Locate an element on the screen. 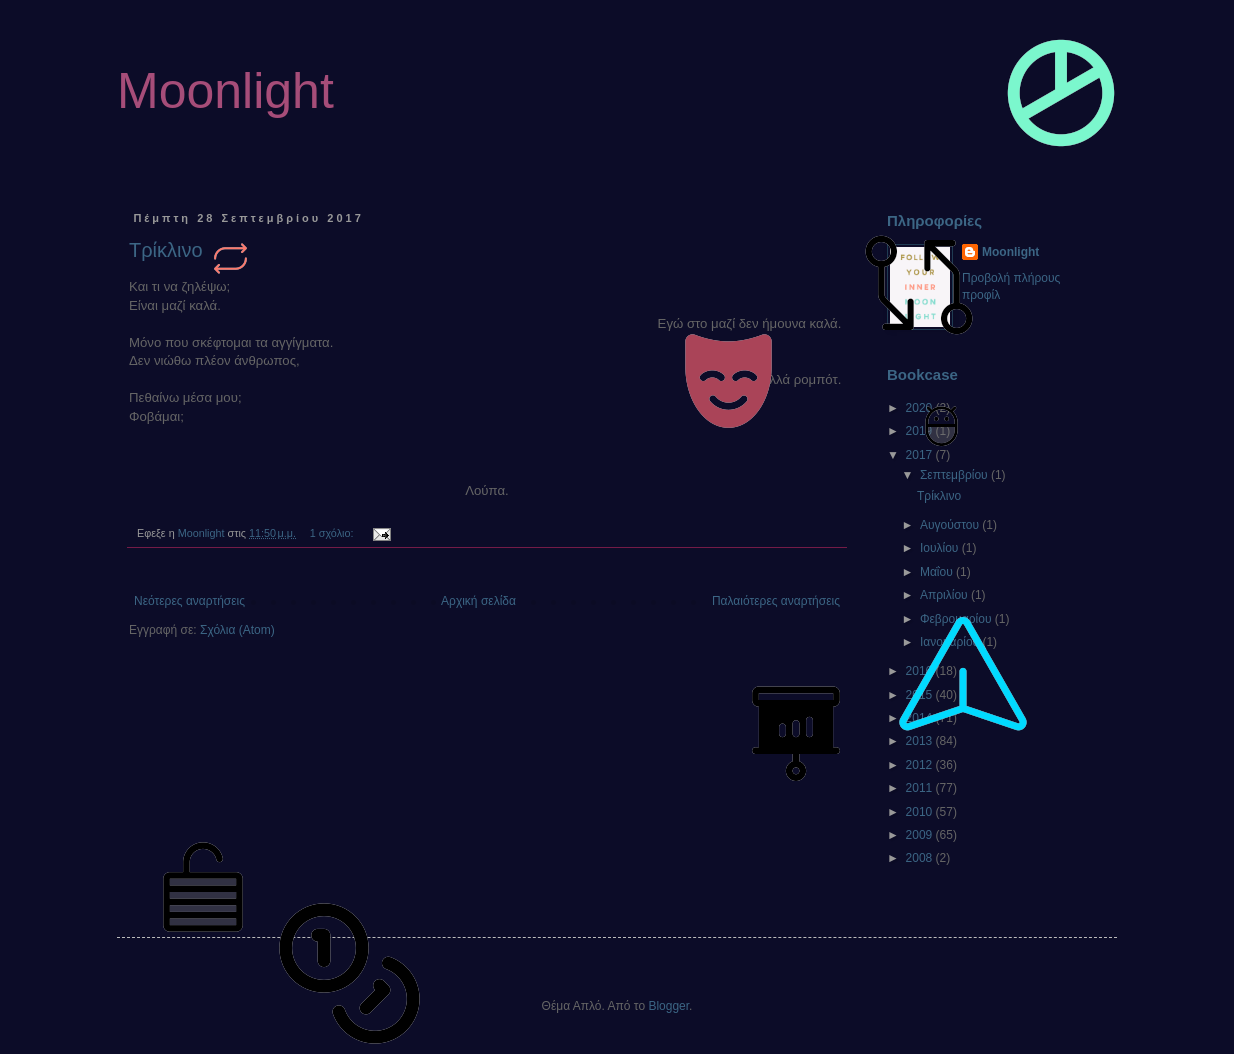 This screenshot has width=1234, height=1054. indicates an unlocked or unsecured state is located at coordinates (203, 892).